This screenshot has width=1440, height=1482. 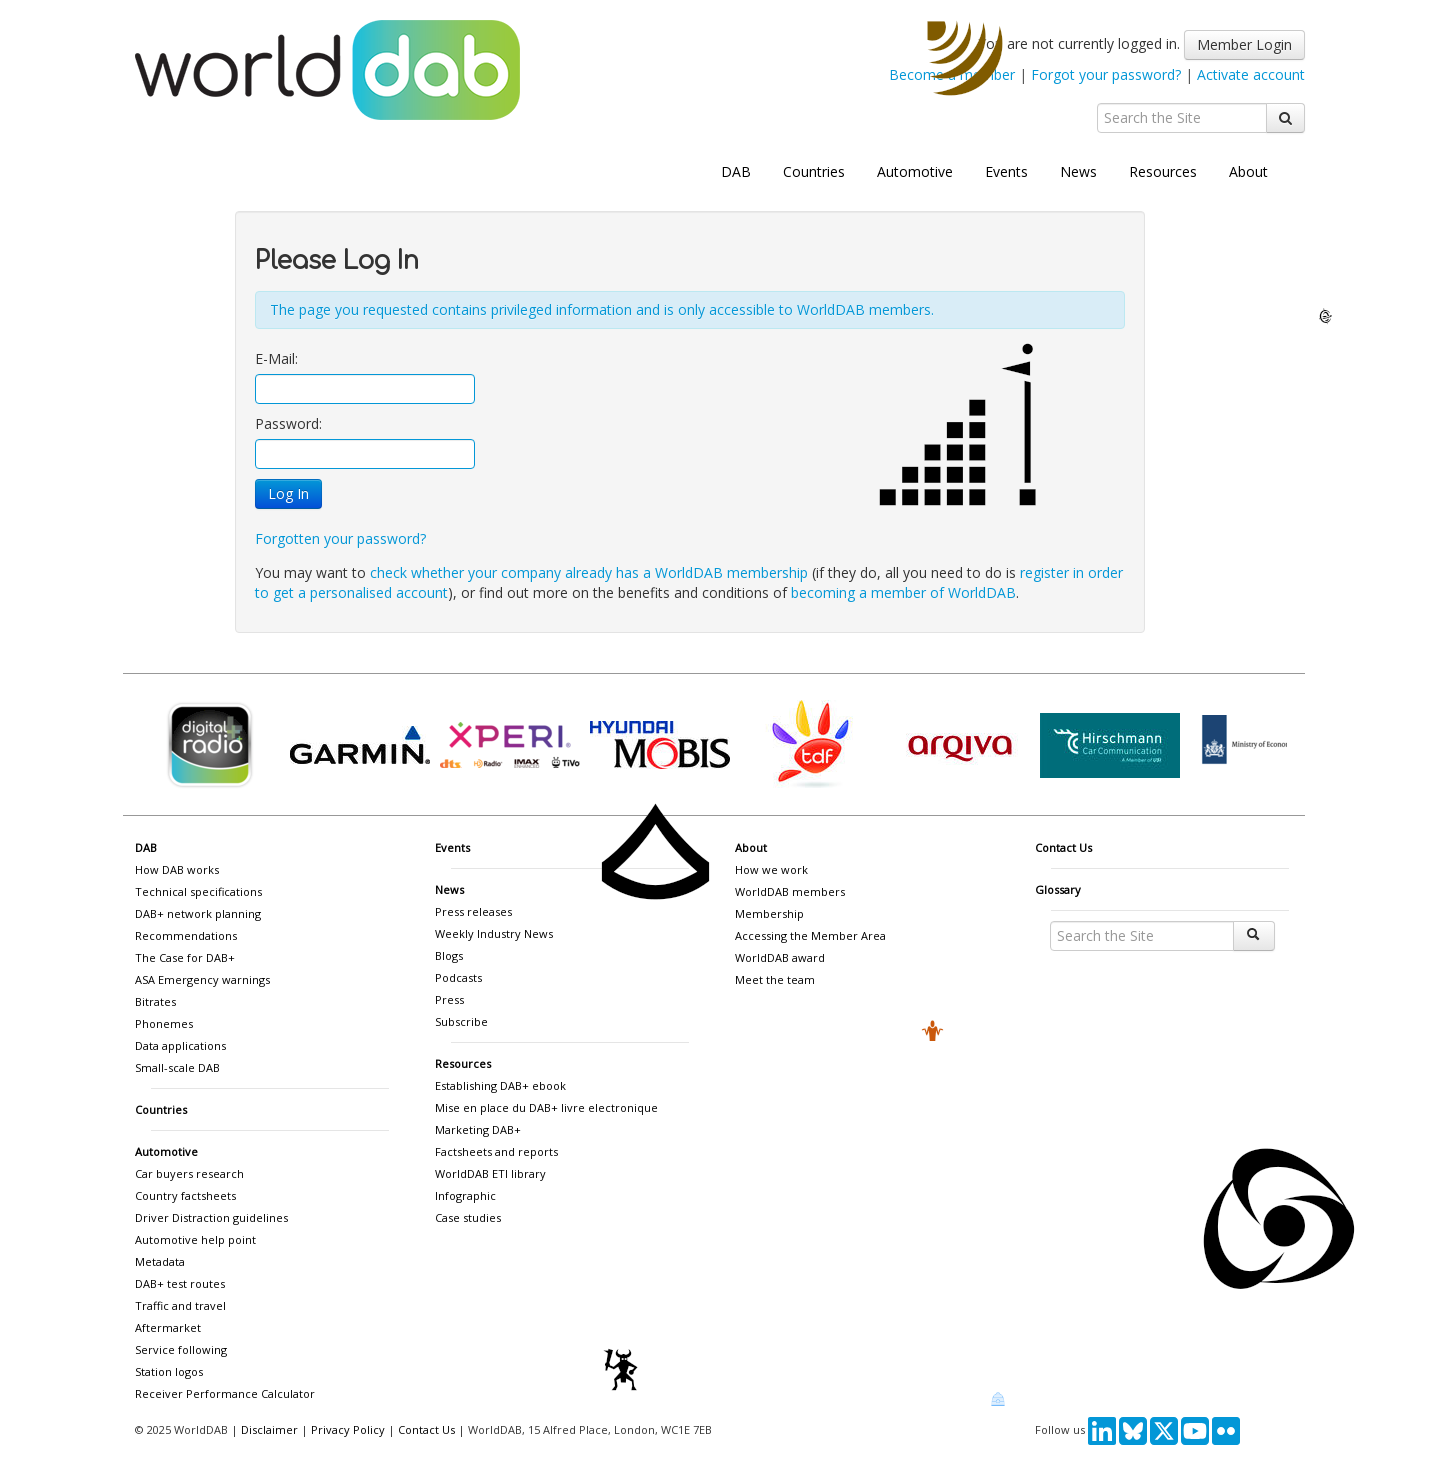 What do you see at coordinates (1277, 1218) in the screenshot?
I see `indicates a swirling or cyclone effect in gameplay` at bounding box center [1277, 1218].